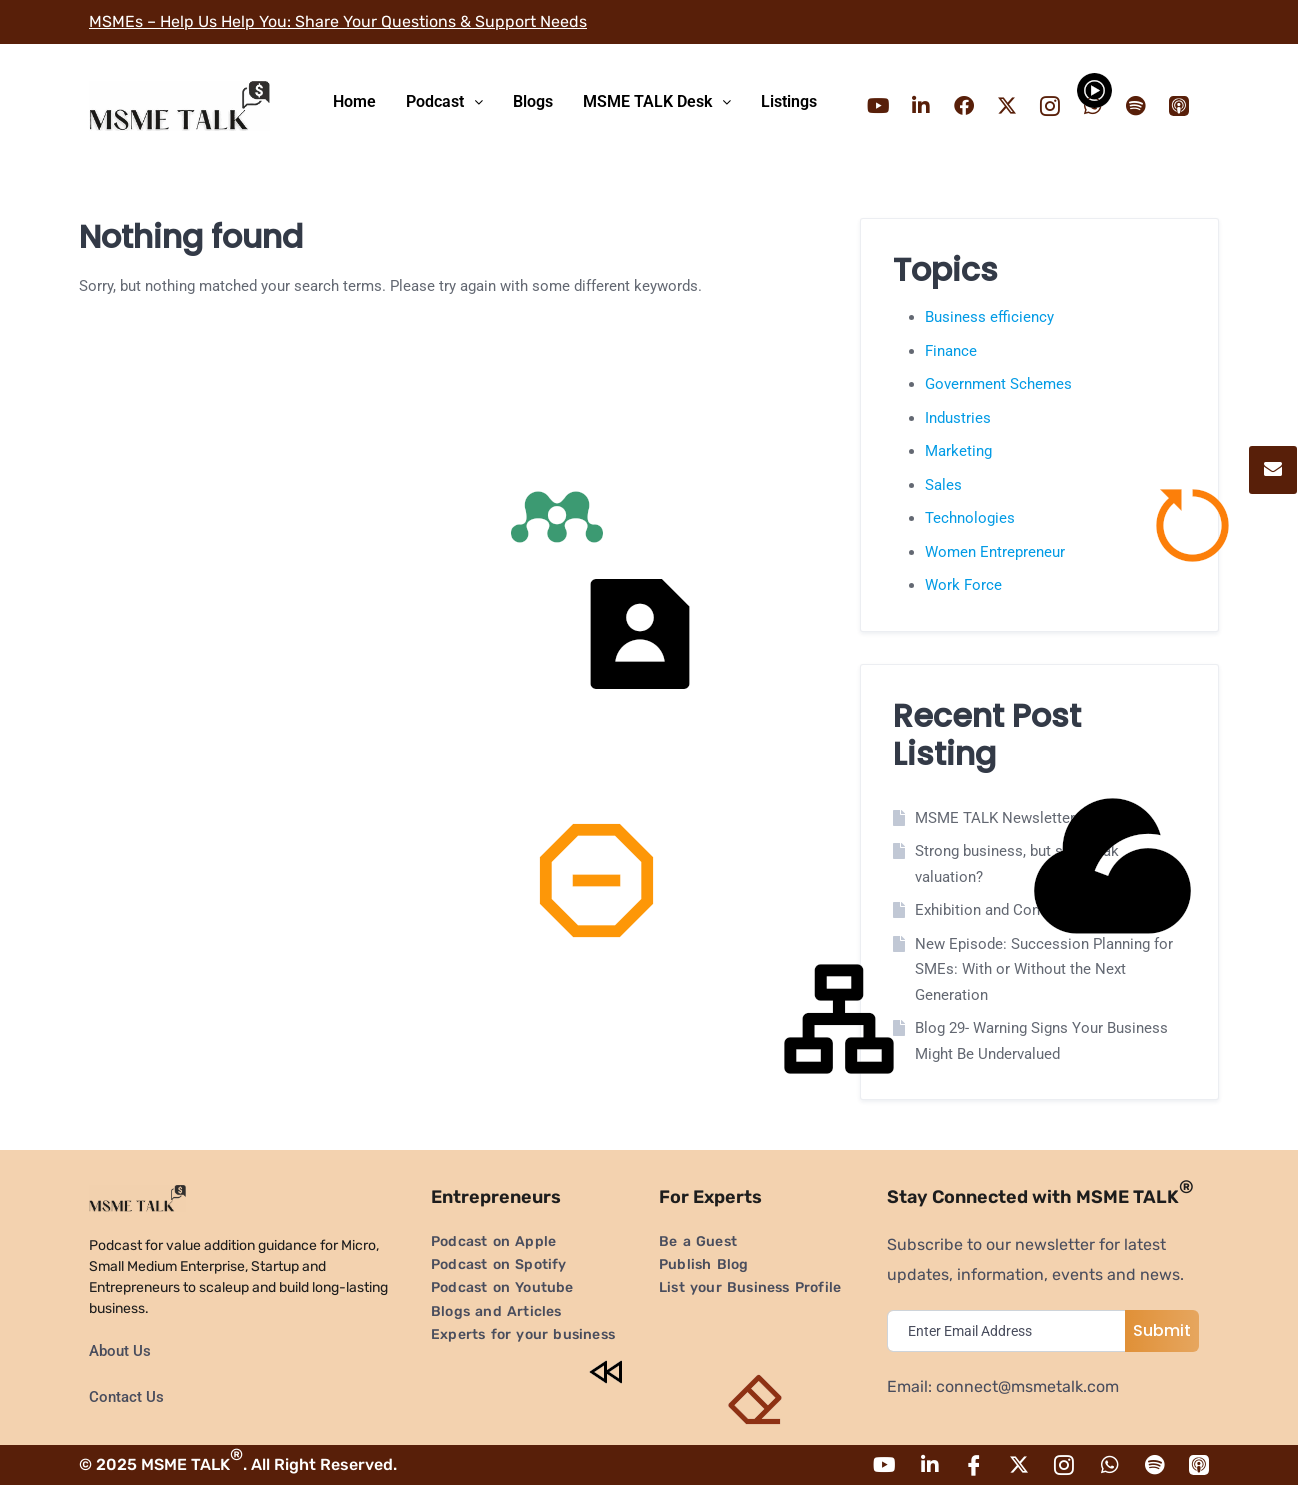  What do you see at coordinates (640, 634) in the screenshot?
I see `view user profile document` at bounding box center [640, 634].